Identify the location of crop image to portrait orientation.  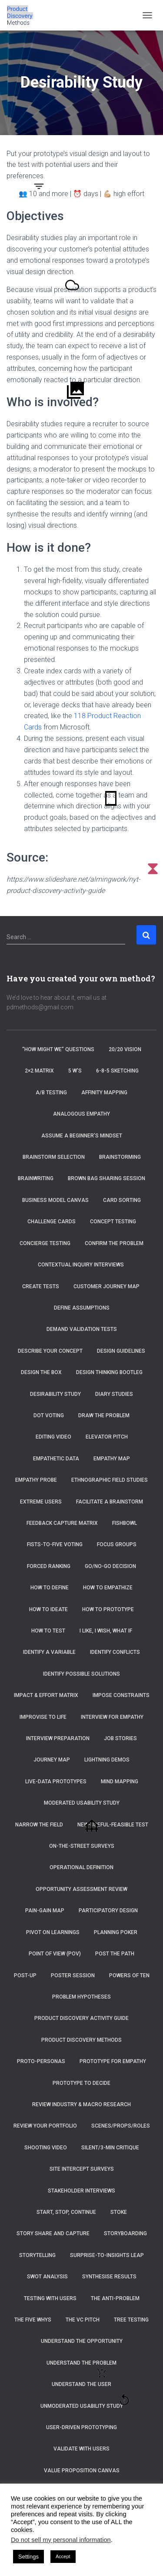
(111, 798).